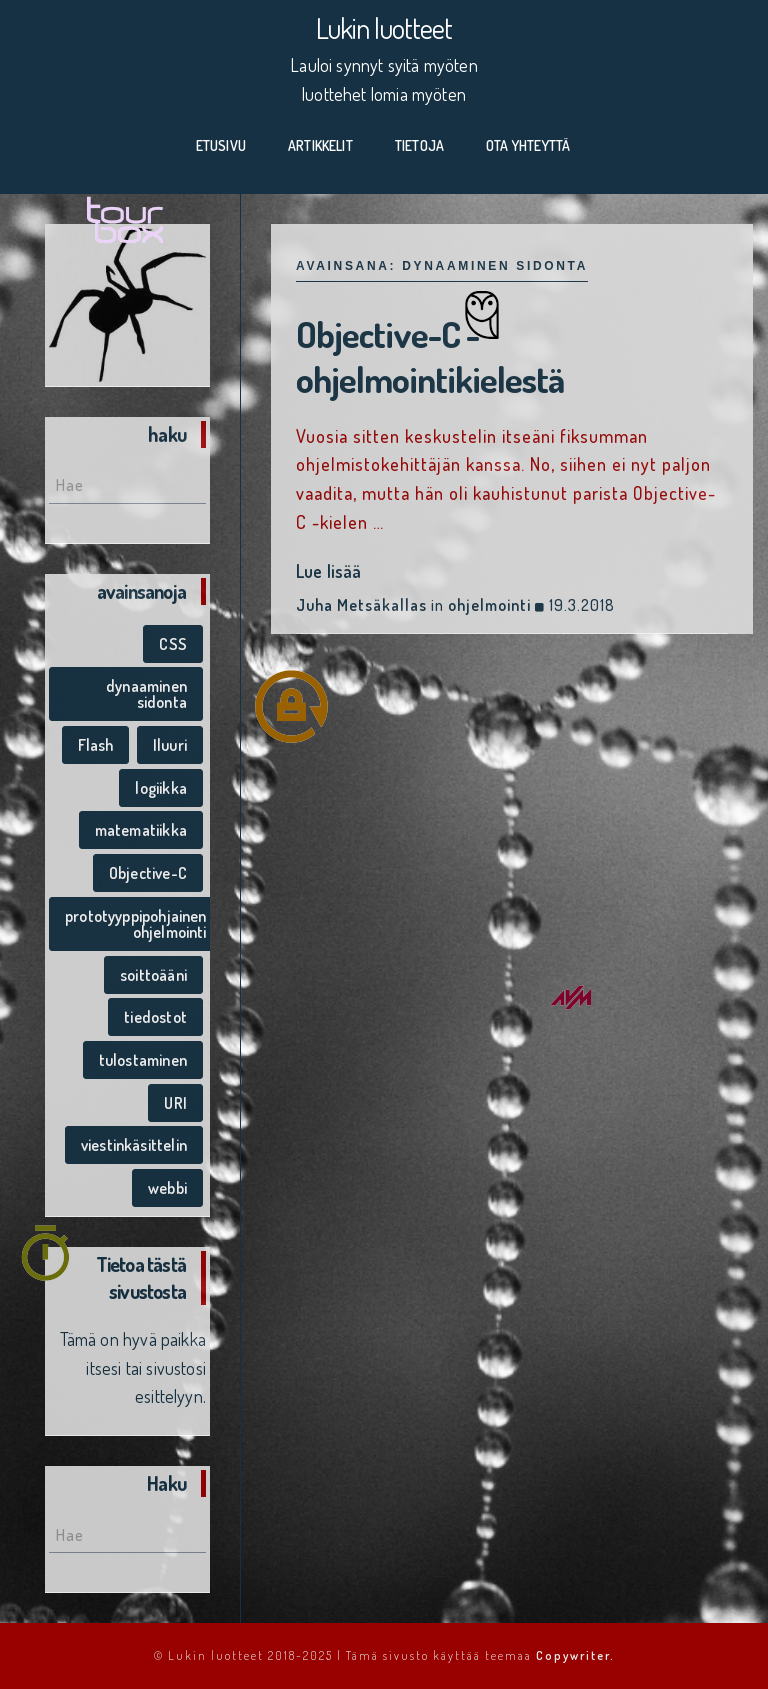 The height and width of the screenshot is (1689, 768). Describe the element at coordinates (482, 315) in the screenshot. I see `TrueUp company logo` at that location.